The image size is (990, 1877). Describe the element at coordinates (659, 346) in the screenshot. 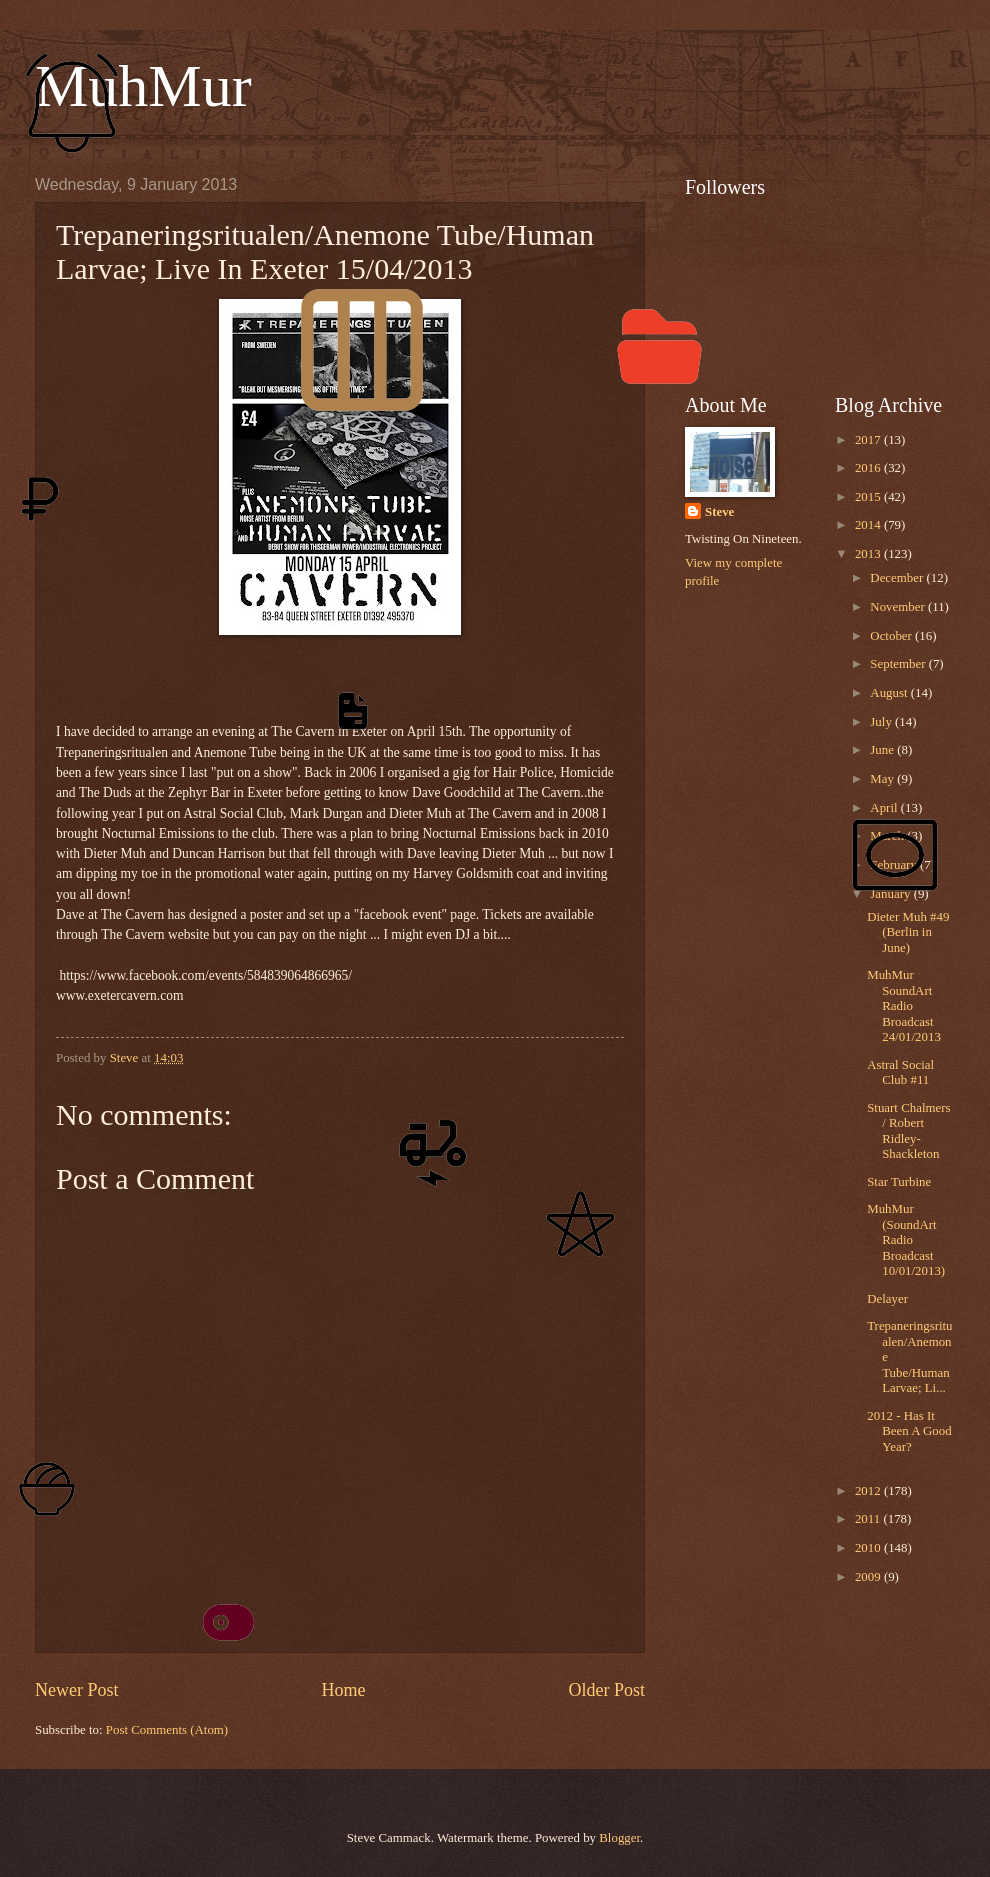

I see `open folder to view contents` at that location.